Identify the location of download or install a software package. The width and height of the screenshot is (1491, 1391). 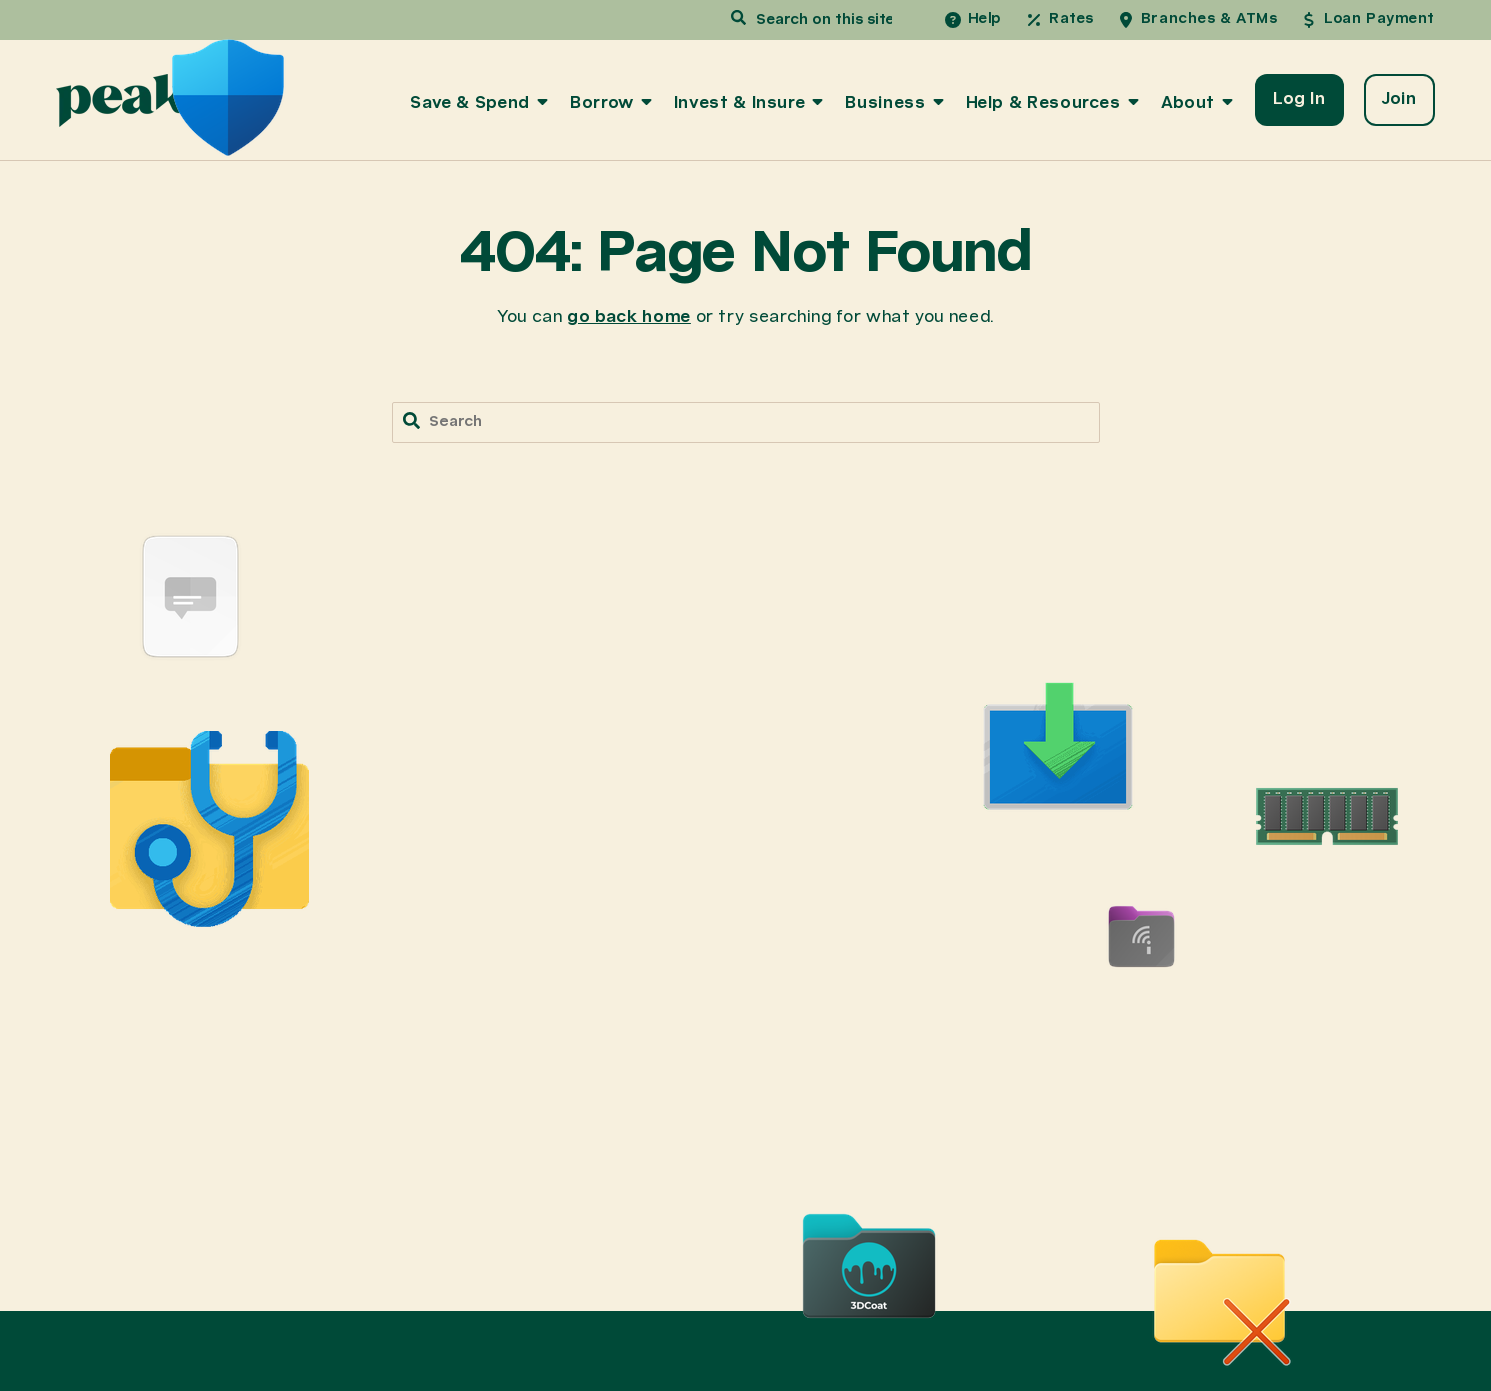
(1058, 747).